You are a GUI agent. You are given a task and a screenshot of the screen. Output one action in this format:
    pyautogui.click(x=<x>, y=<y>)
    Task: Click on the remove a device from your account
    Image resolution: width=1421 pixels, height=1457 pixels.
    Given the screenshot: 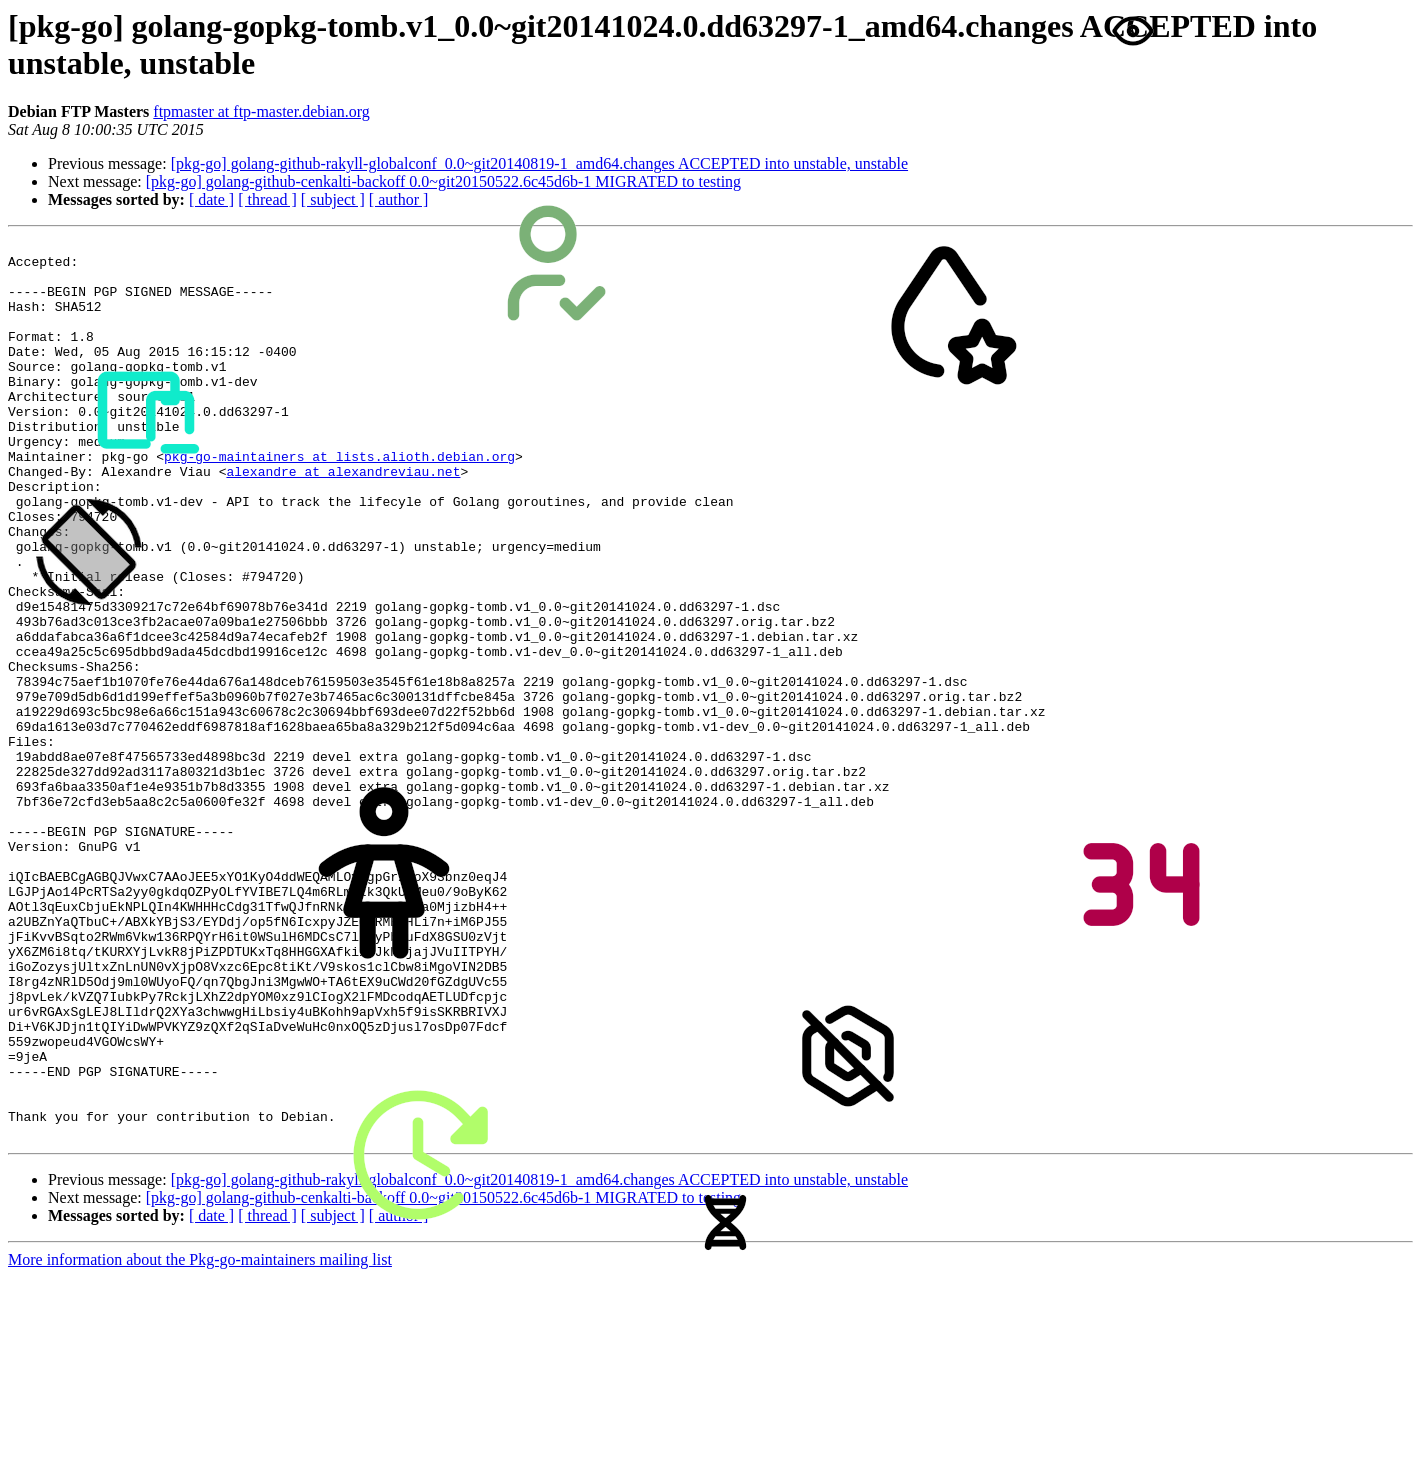 What is the action you would take?
    pyautogui.click(x=146, y=415)
    